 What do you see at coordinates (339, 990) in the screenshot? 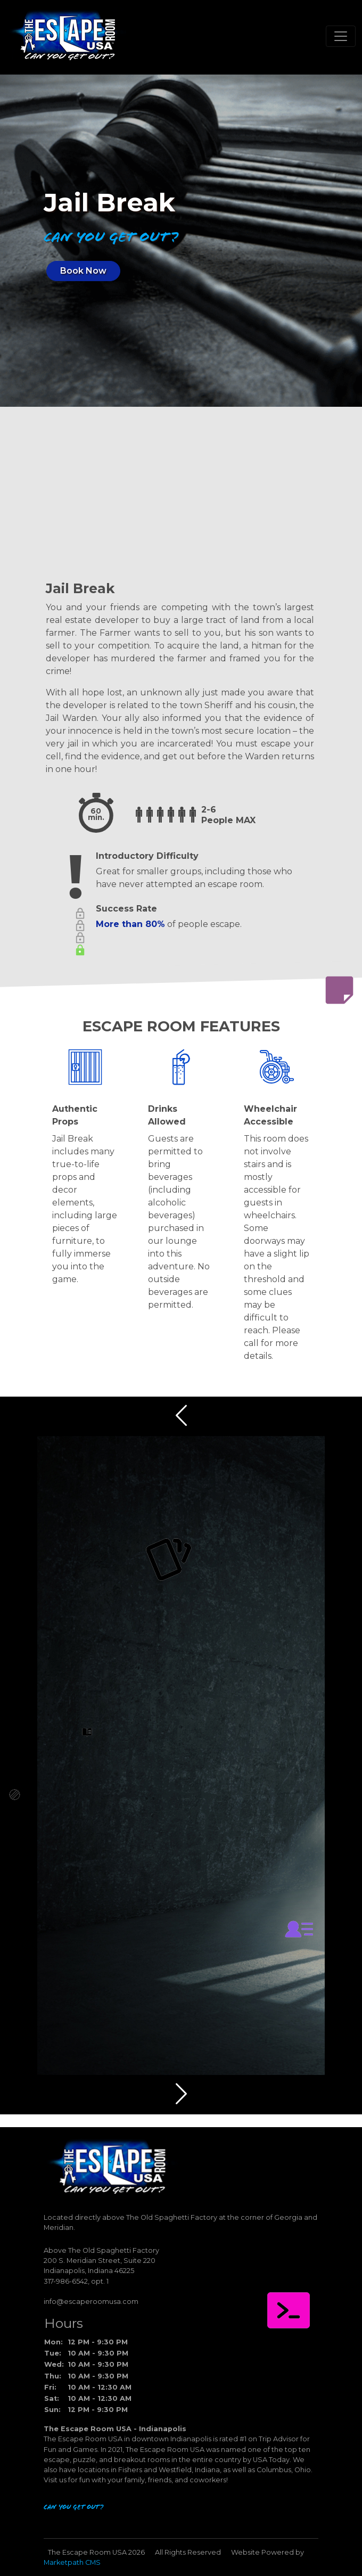
I see `create a new note` at bounding box center [339, 990].